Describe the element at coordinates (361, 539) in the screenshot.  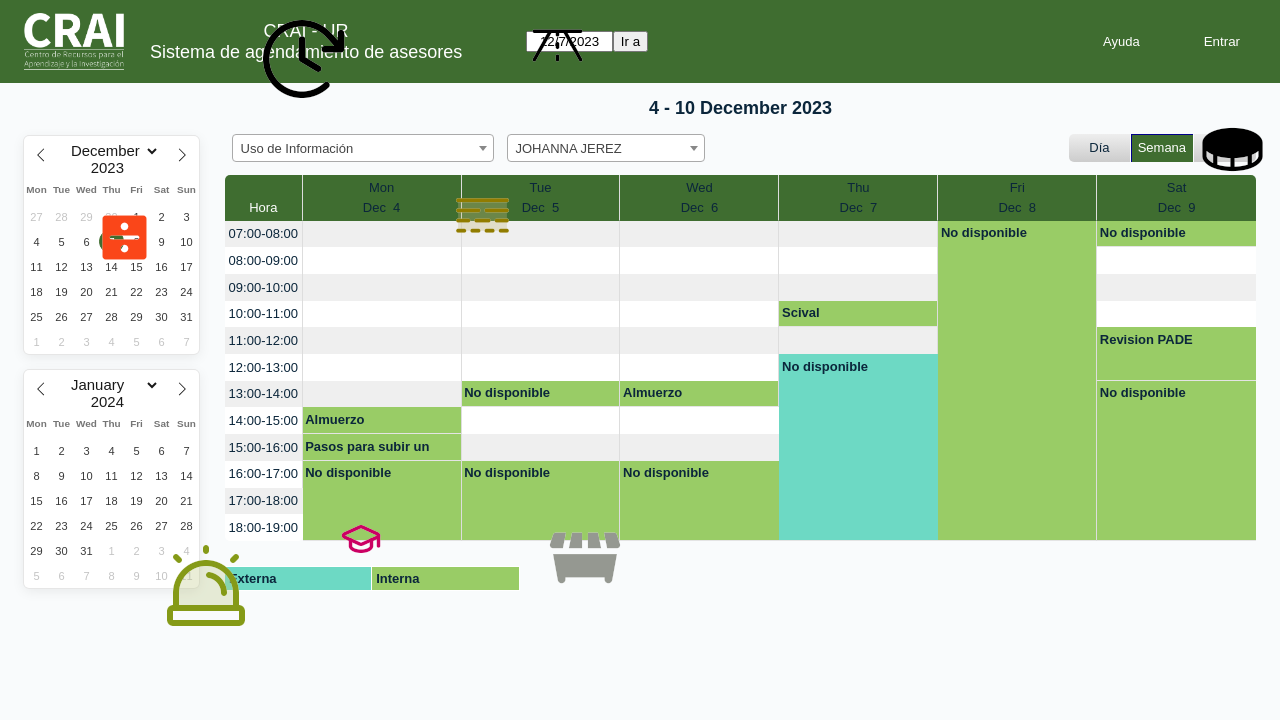
I see `access education or learning resources` at that location.